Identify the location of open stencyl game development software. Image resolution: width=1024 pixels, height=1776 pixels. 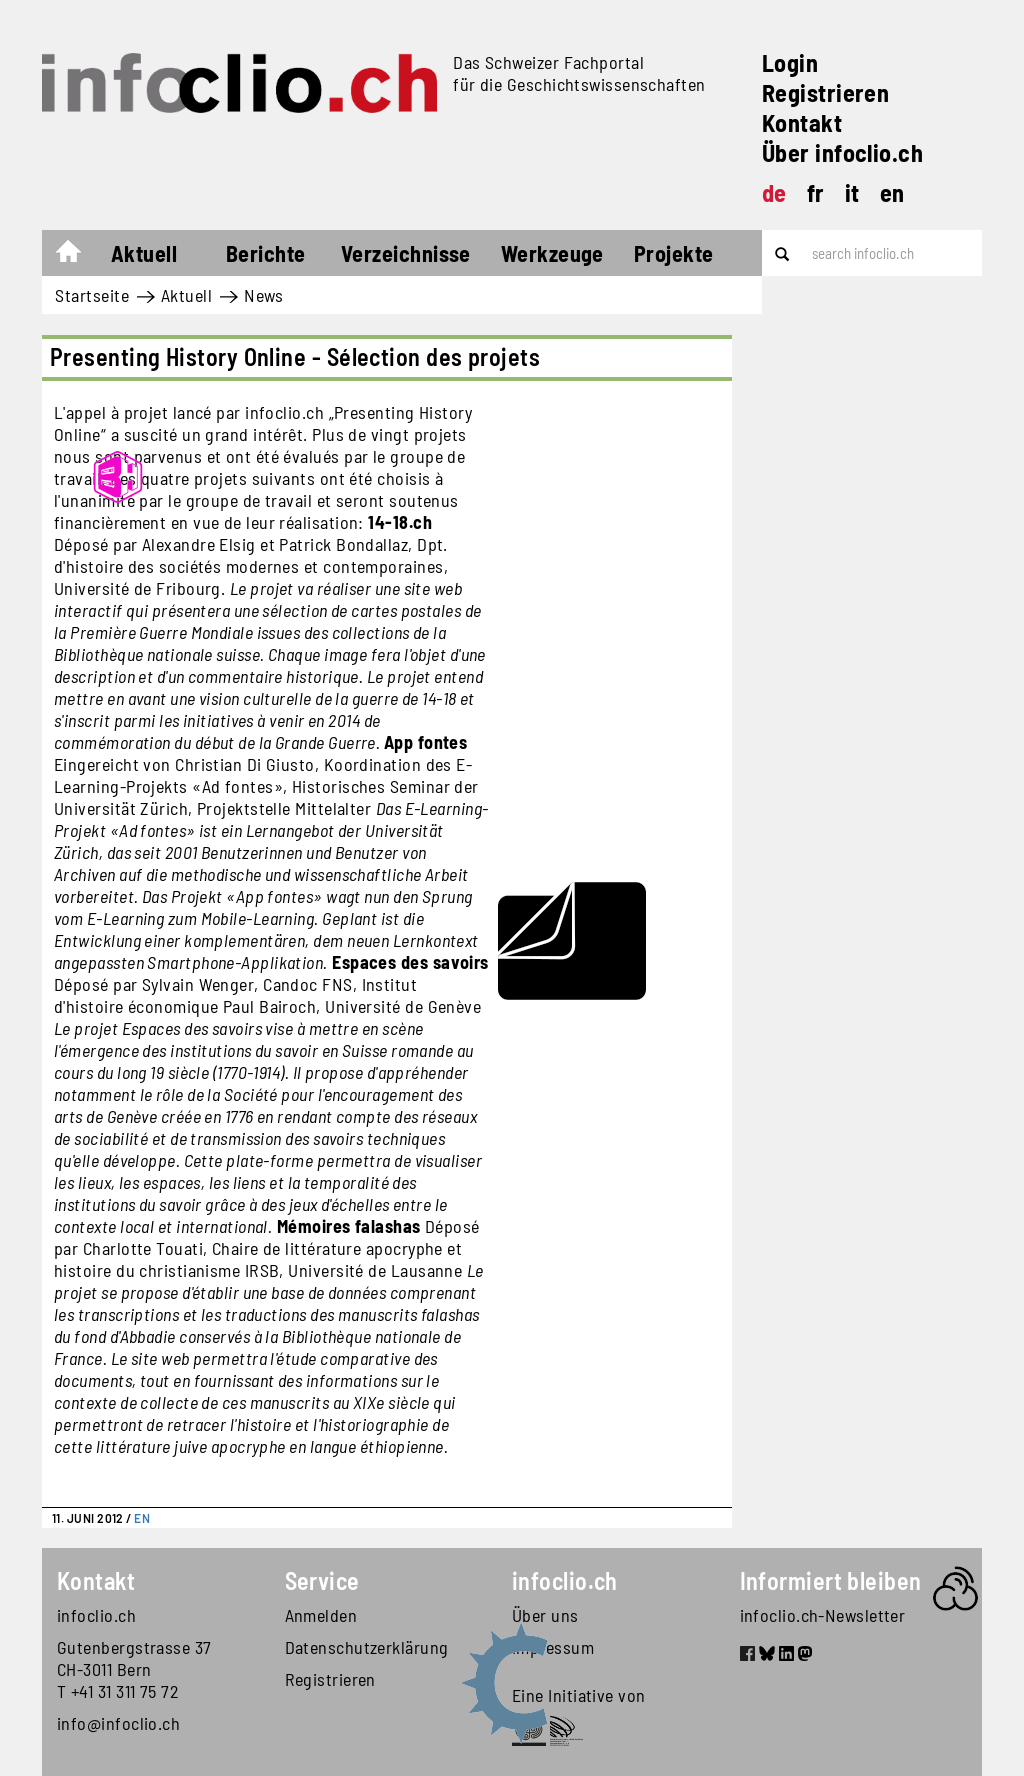
(504, 1683).